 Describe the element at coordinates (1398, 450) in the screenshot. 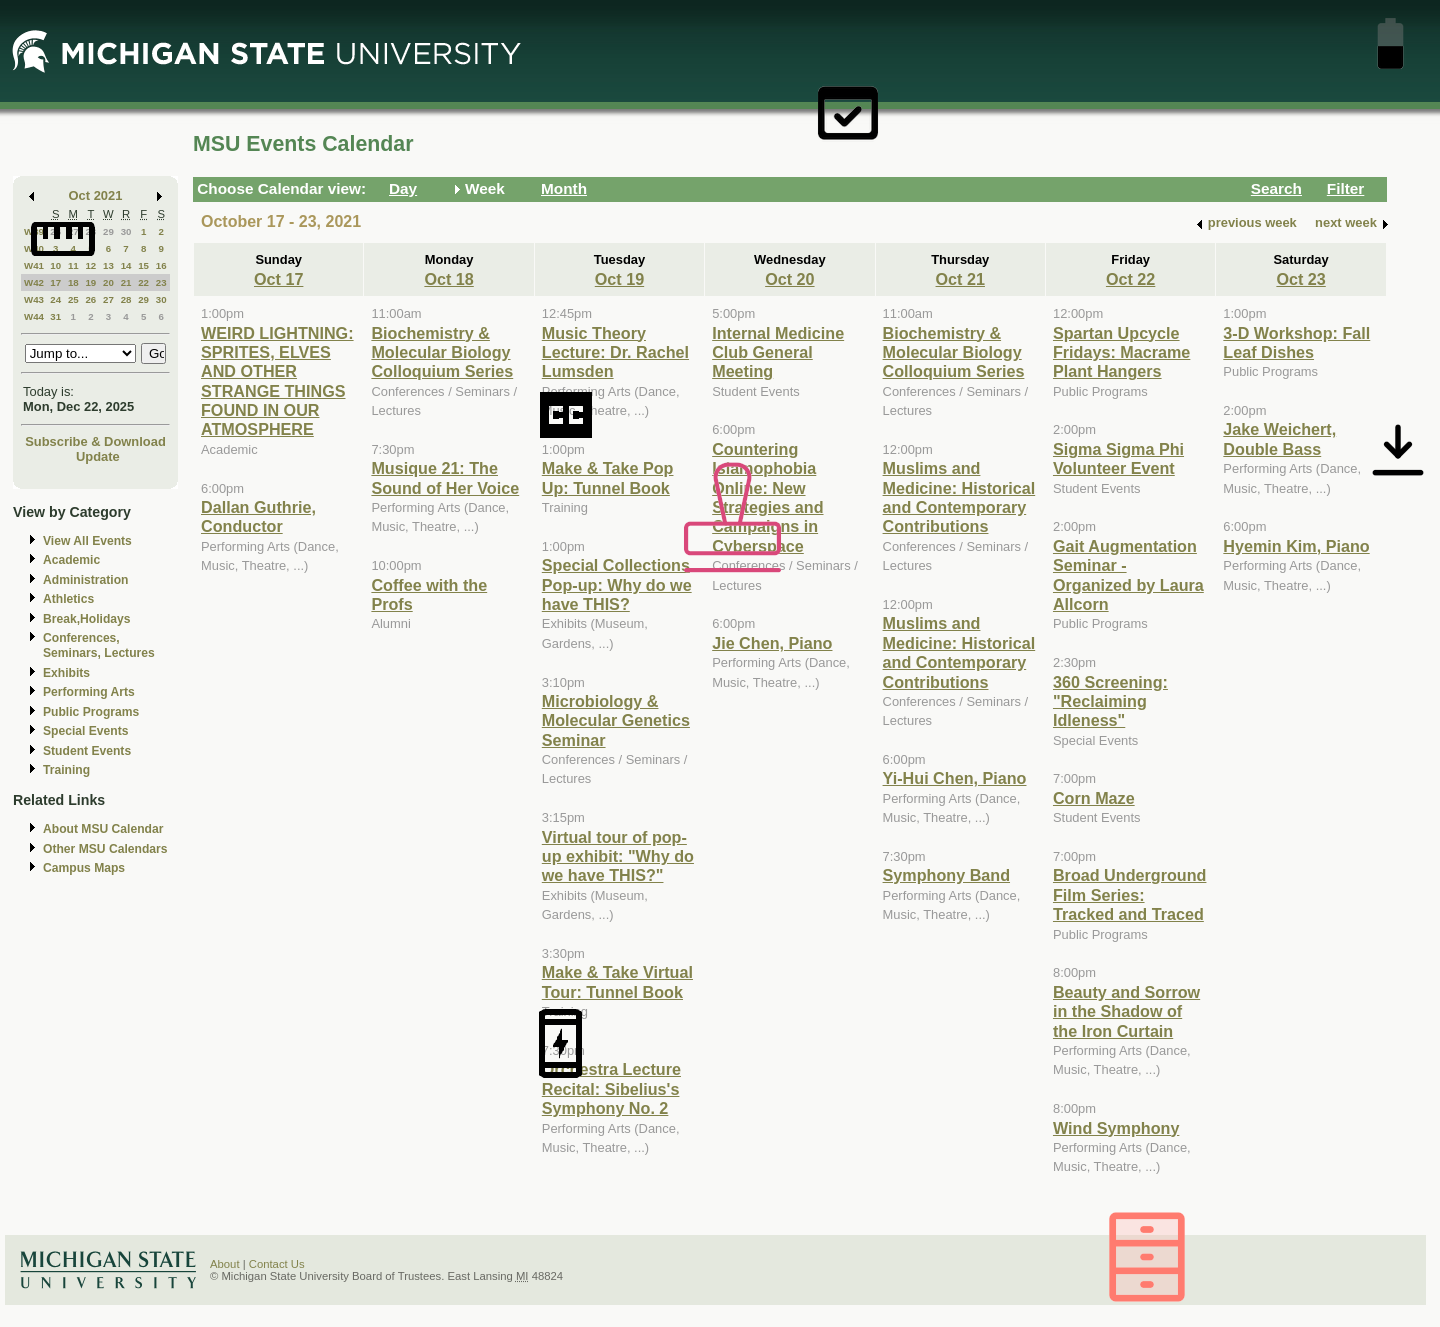

I see `download file to device` at that location.